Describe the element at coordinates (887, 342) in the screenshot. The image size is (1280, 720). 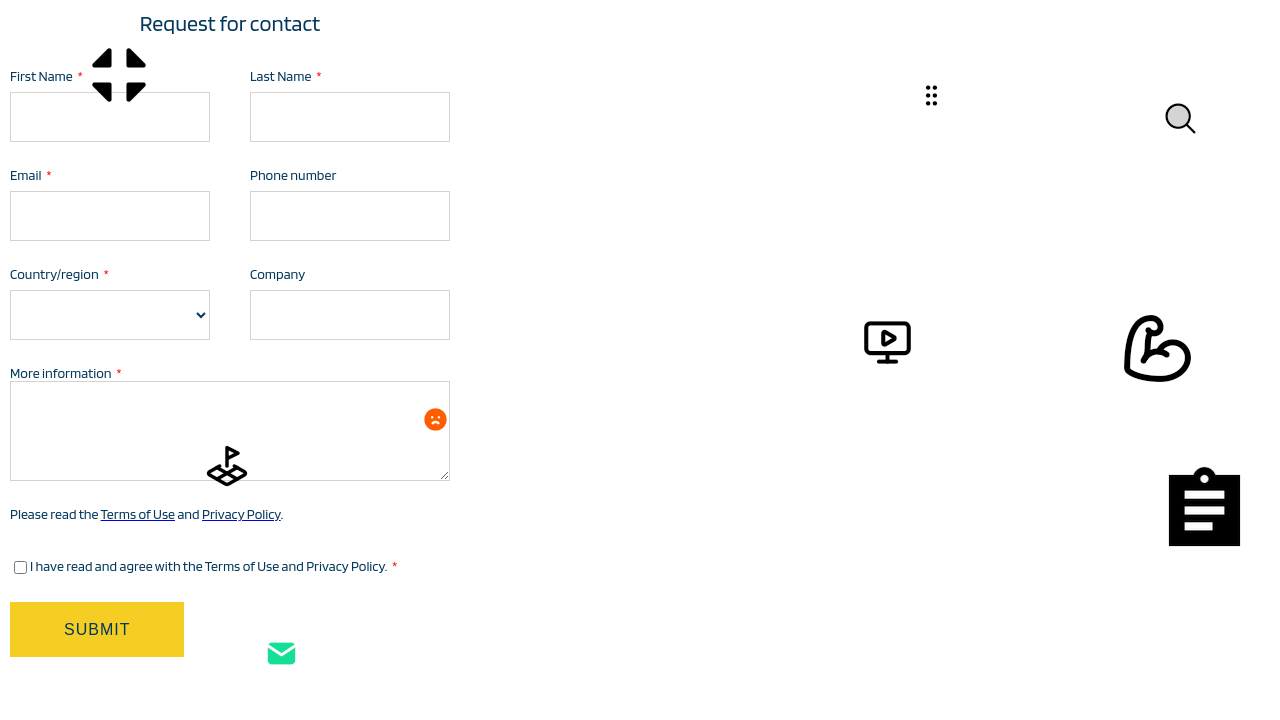
I see `play video on display` at that location.